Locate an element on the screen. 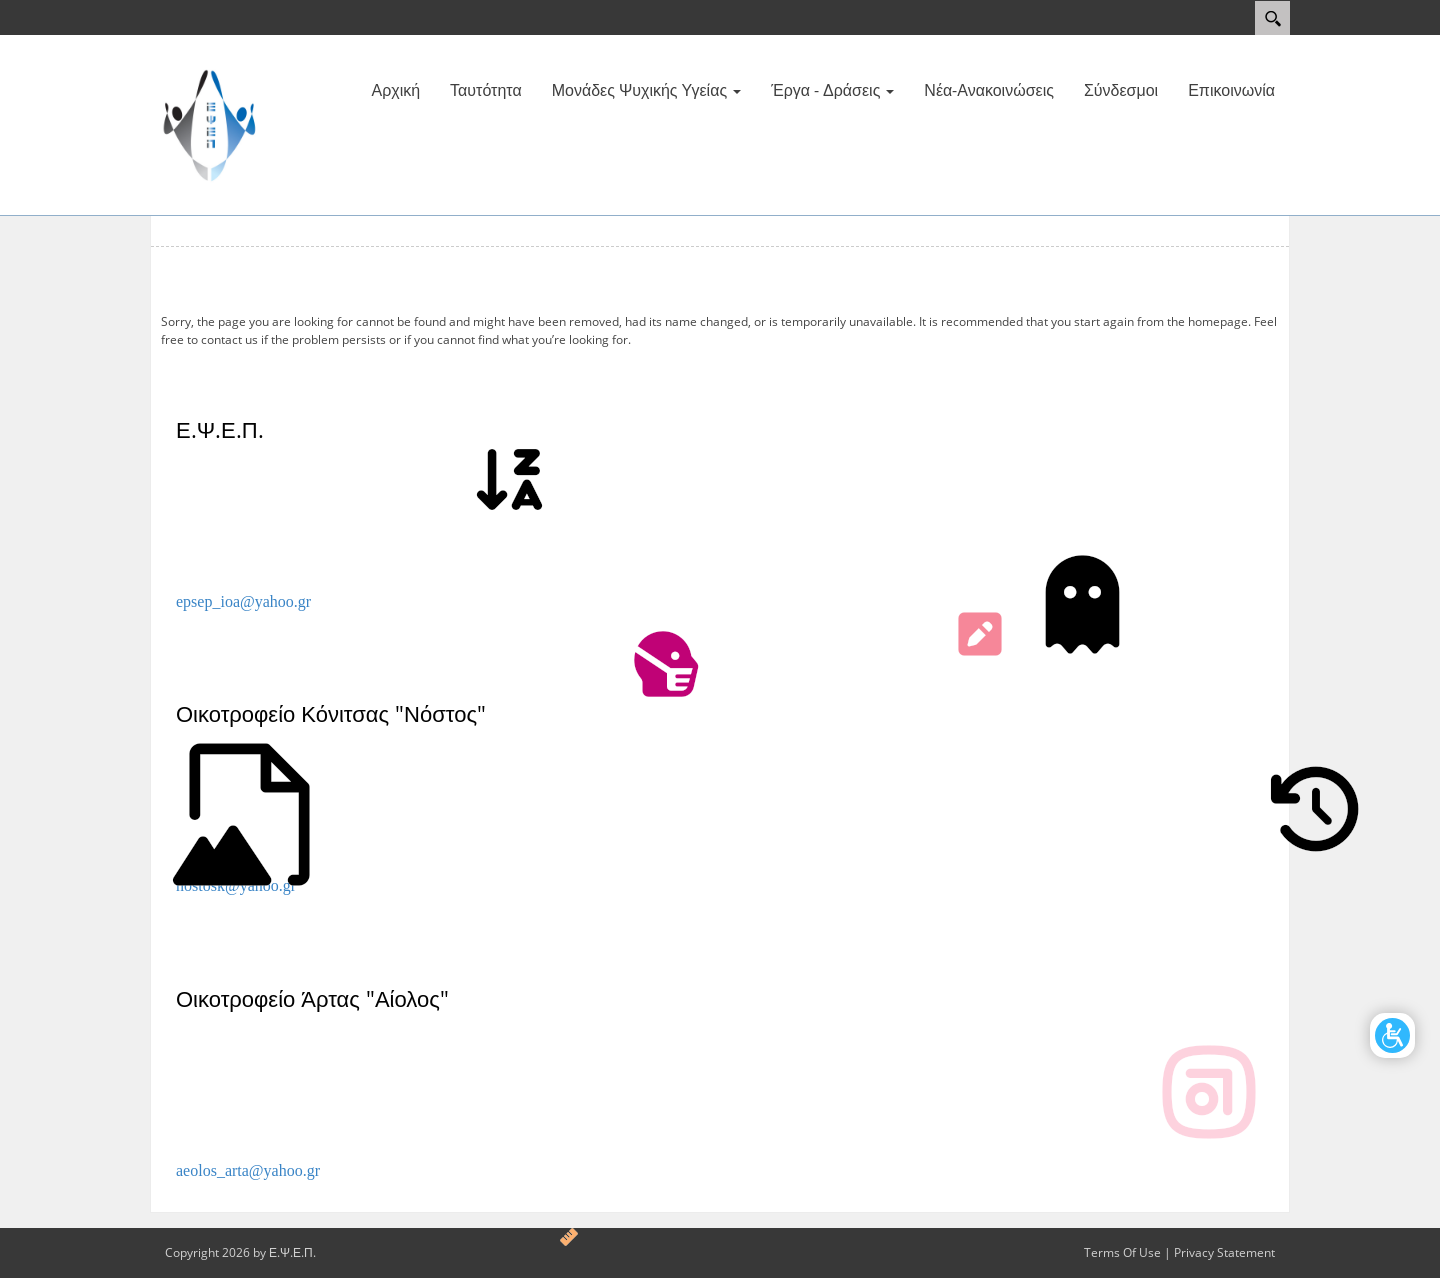 Image resolution: width=1440 pixels, height=1278 pixels. access measurement tools is located at coordinates (569, 1237).